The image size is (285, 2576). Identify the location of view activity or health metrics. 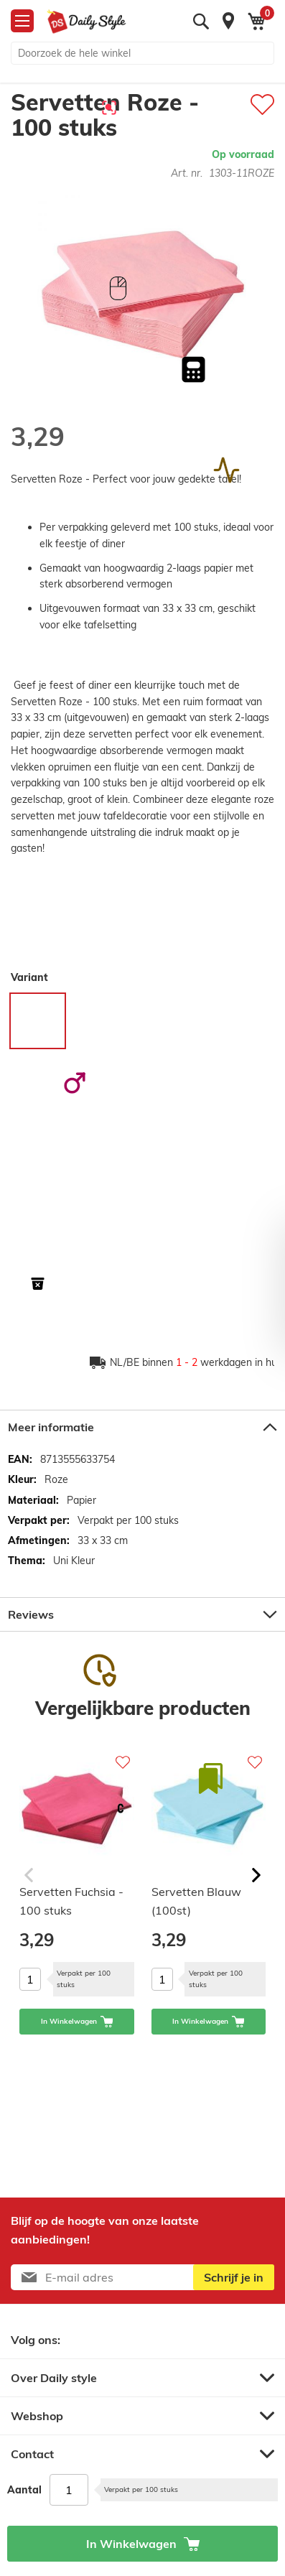
(226, 470).